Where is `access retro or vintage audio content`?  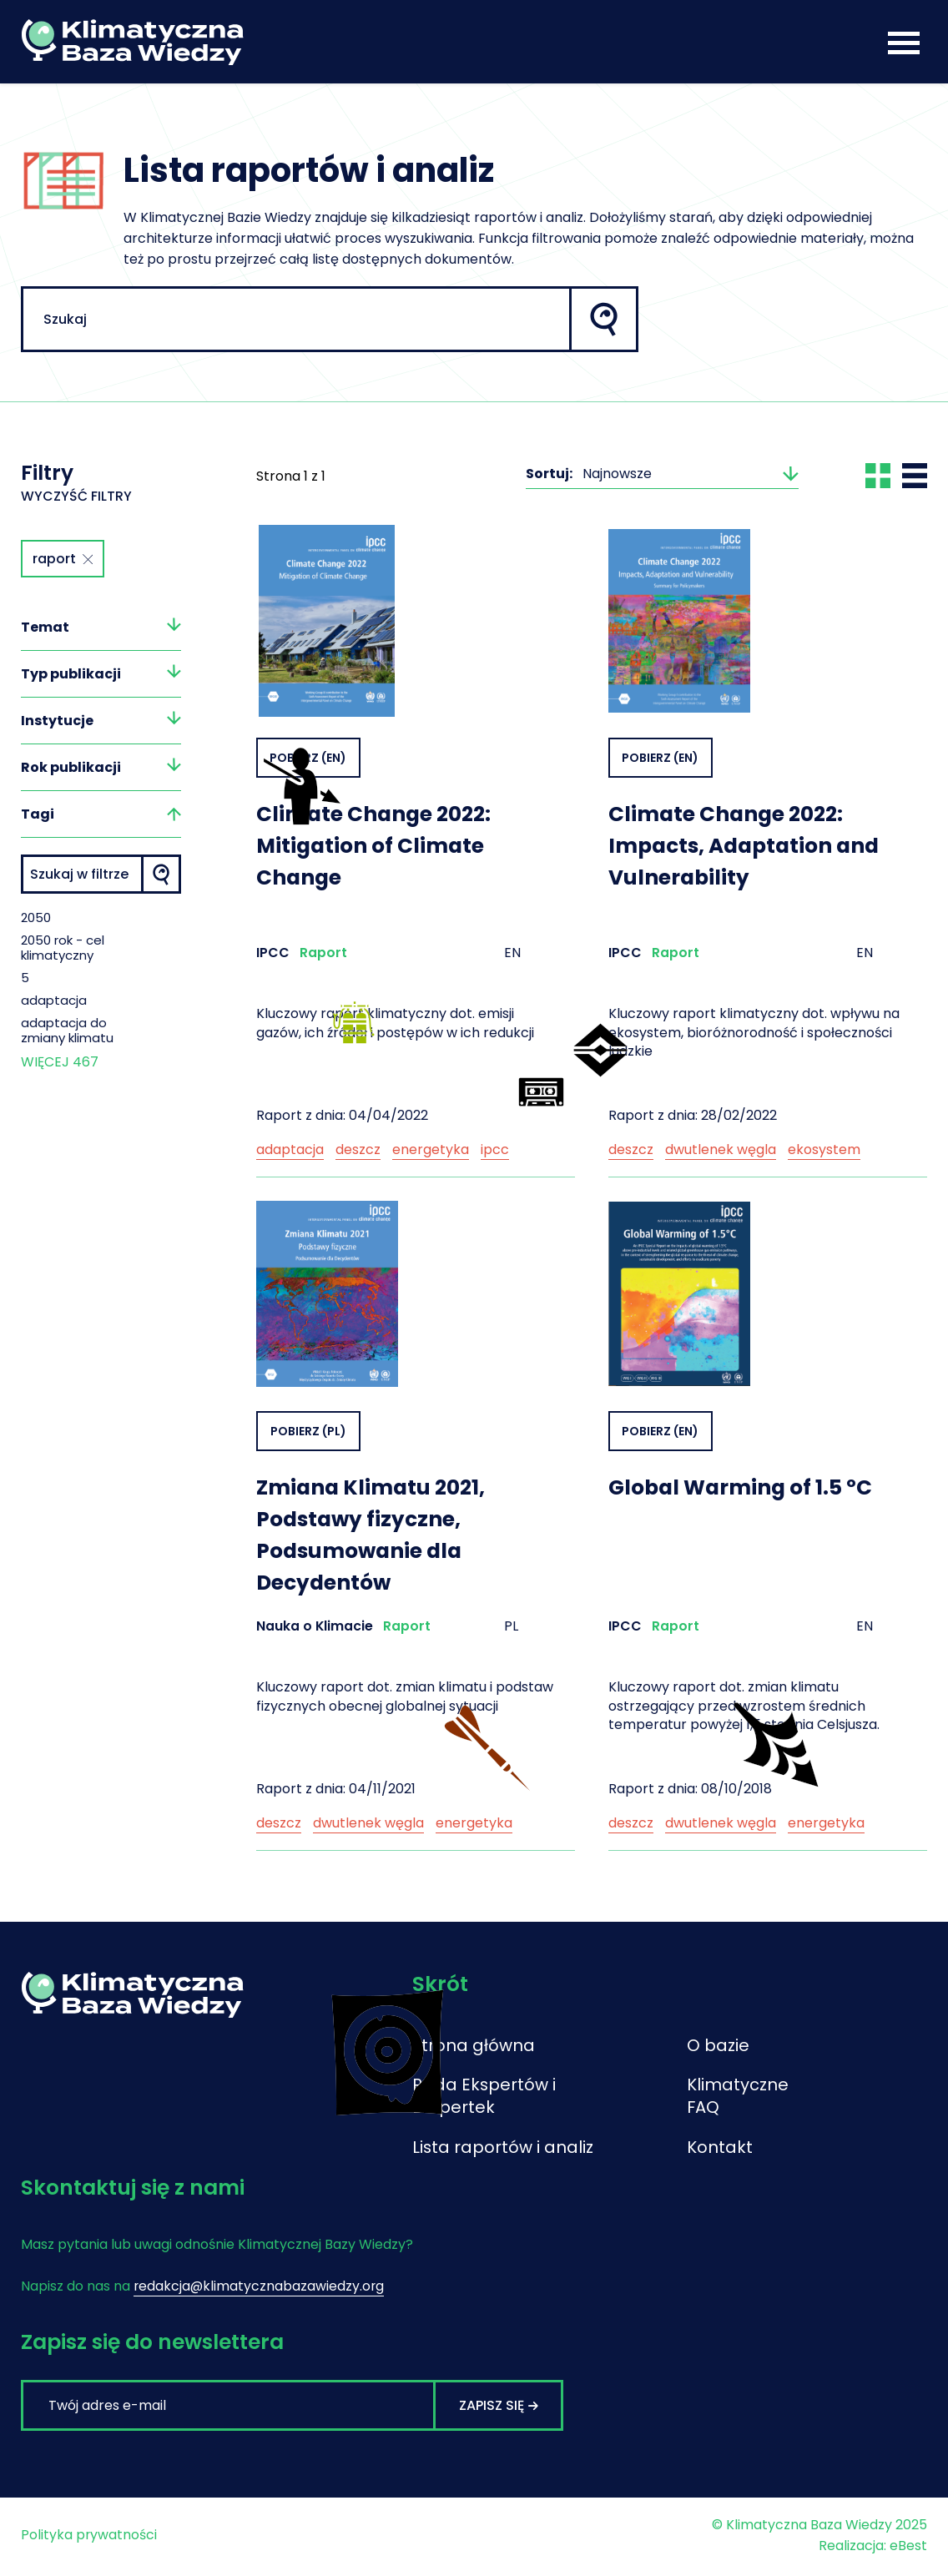
access retro or vintage audio content is located at coordinates (541, 1092).